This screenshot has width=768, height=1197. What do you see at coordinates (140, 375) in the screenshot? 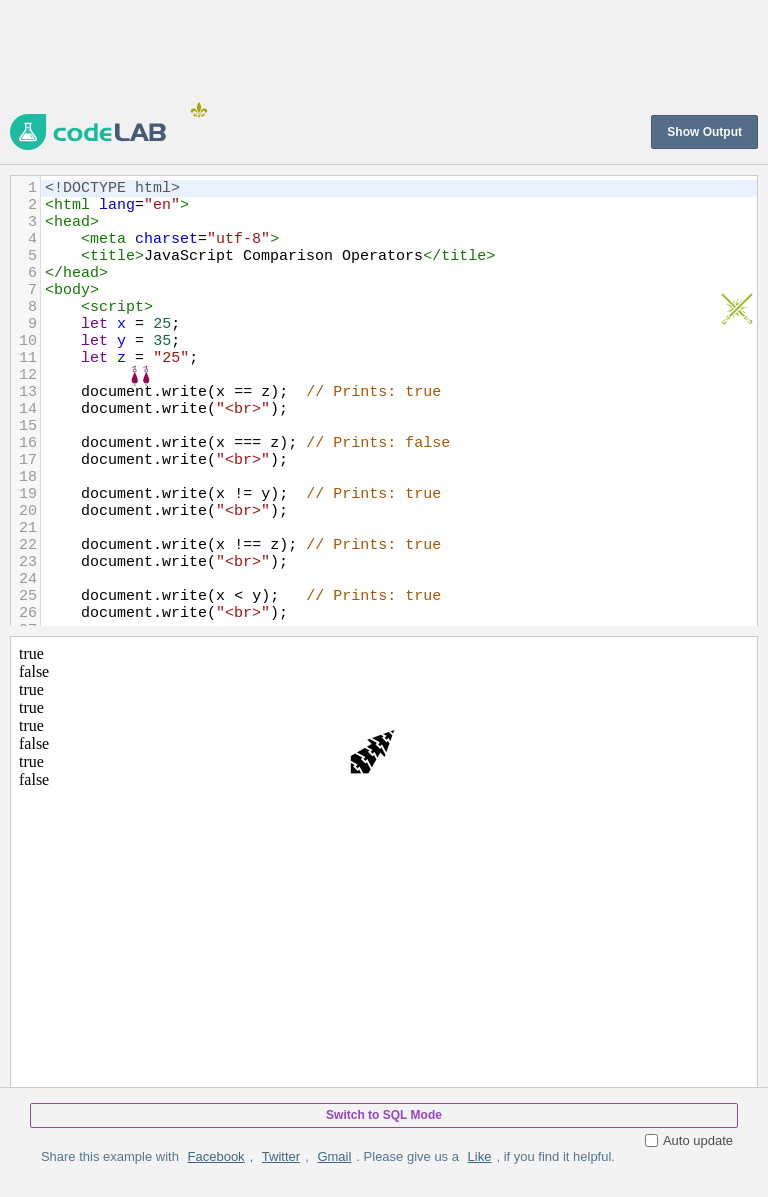
I see `browse or select earring accessories` at bounding box center [140, 375].